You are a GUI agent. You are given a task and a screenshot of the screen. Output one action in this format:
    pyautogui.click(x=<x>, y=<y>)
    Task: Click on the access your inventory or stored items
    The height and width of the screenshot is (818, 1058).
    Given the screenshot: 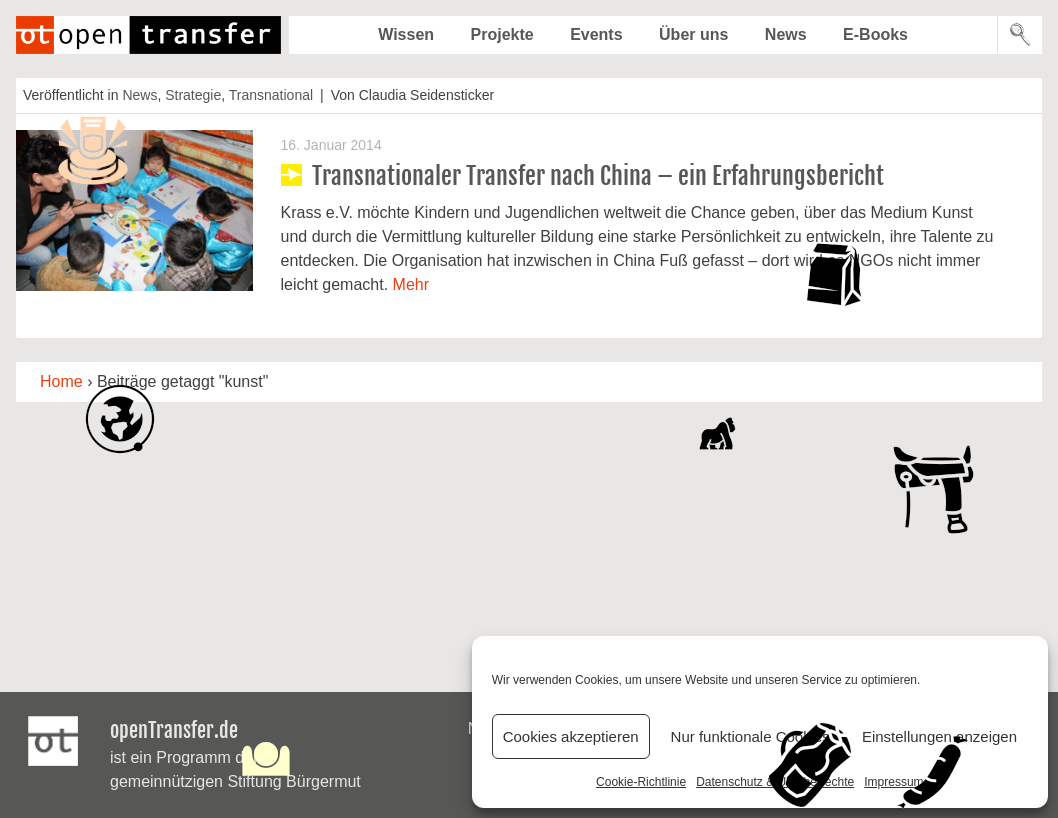 What is the action you would take?
    pyautogui.click(x=810, y=765)
    